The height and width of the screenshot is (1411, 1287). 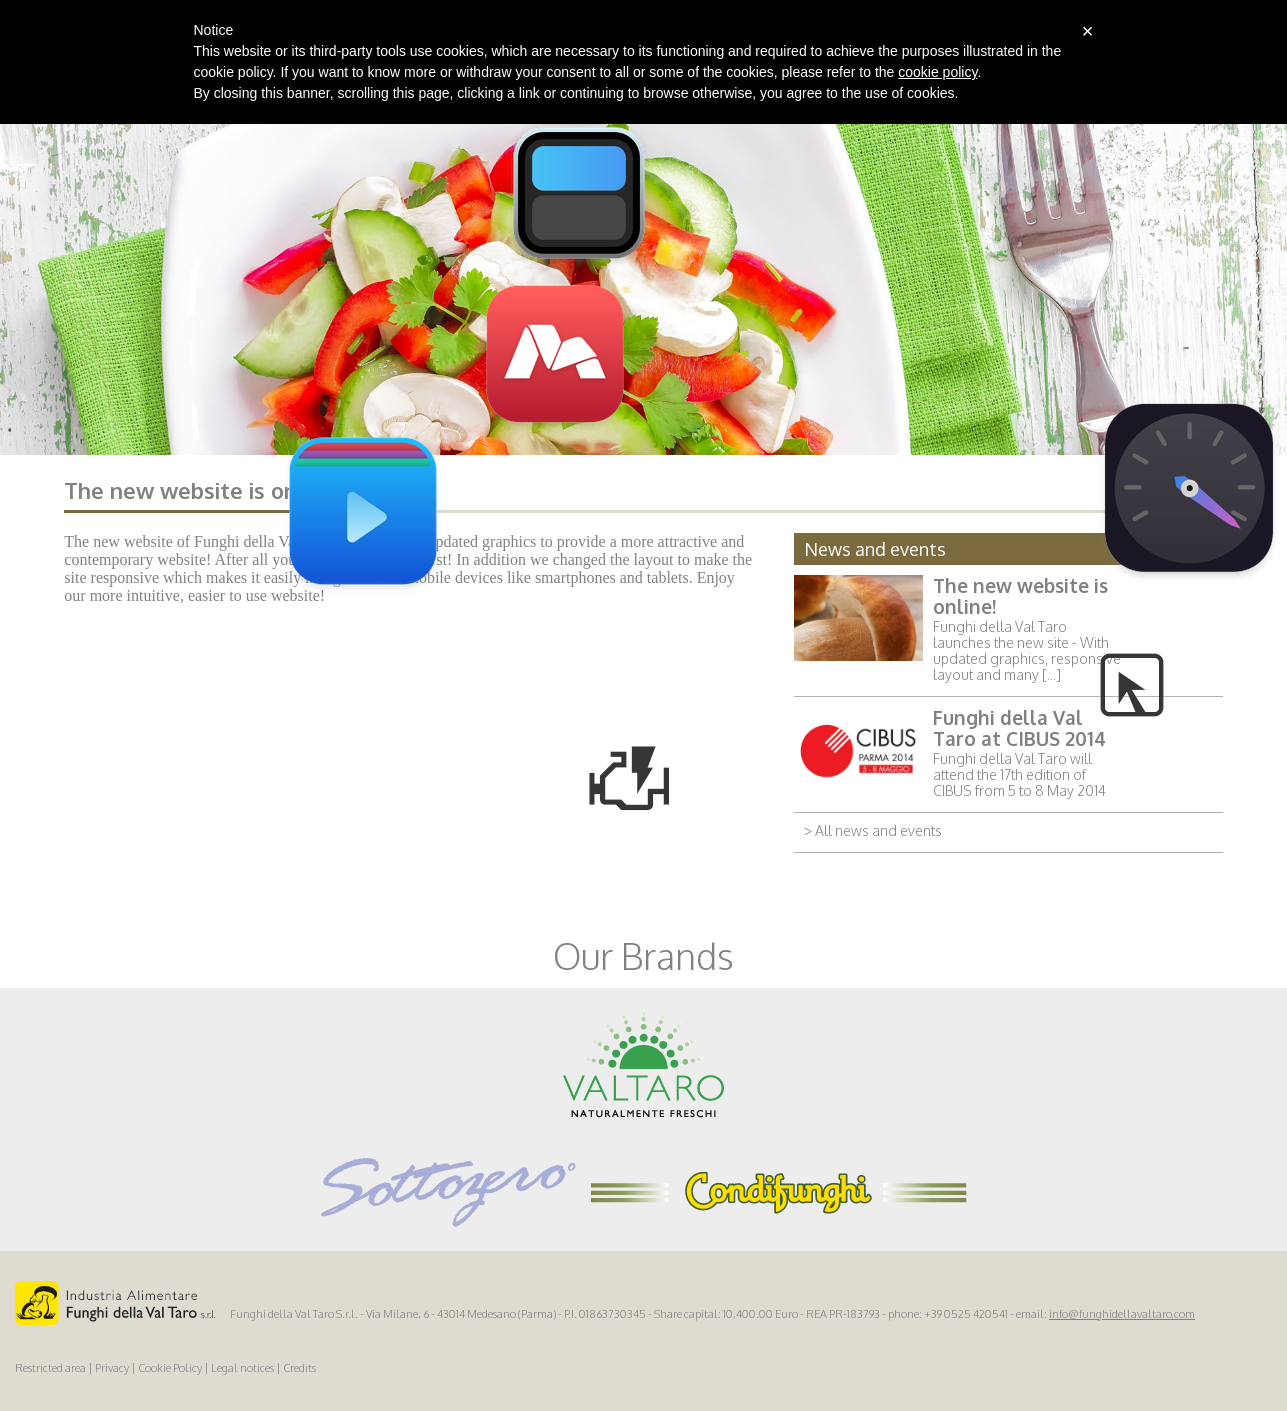 I want to click on open desktop activities preferences, so click(x=579, y=193).